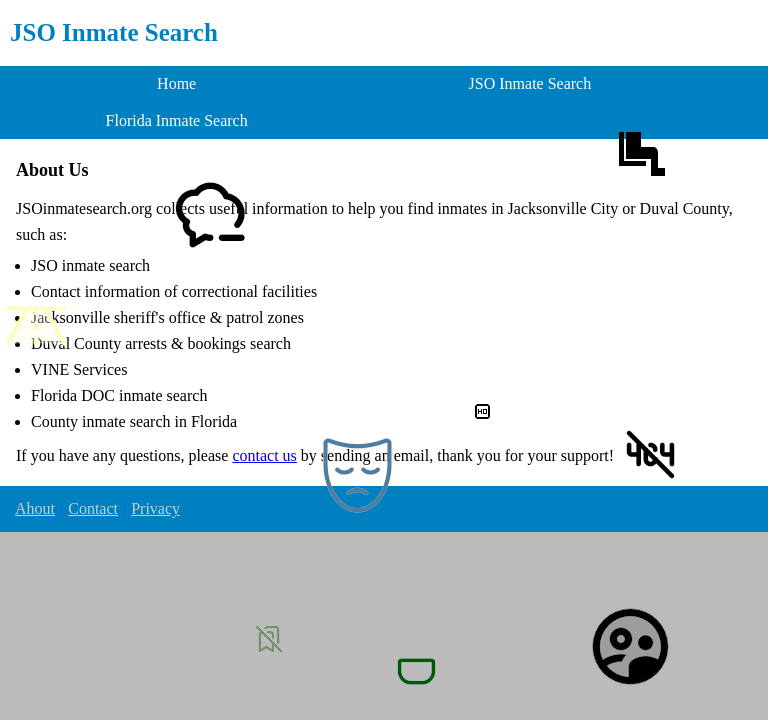  Describe the element at coordinates (630, 646) in the screenshot. I see `view supervised or child accounts` at that location.